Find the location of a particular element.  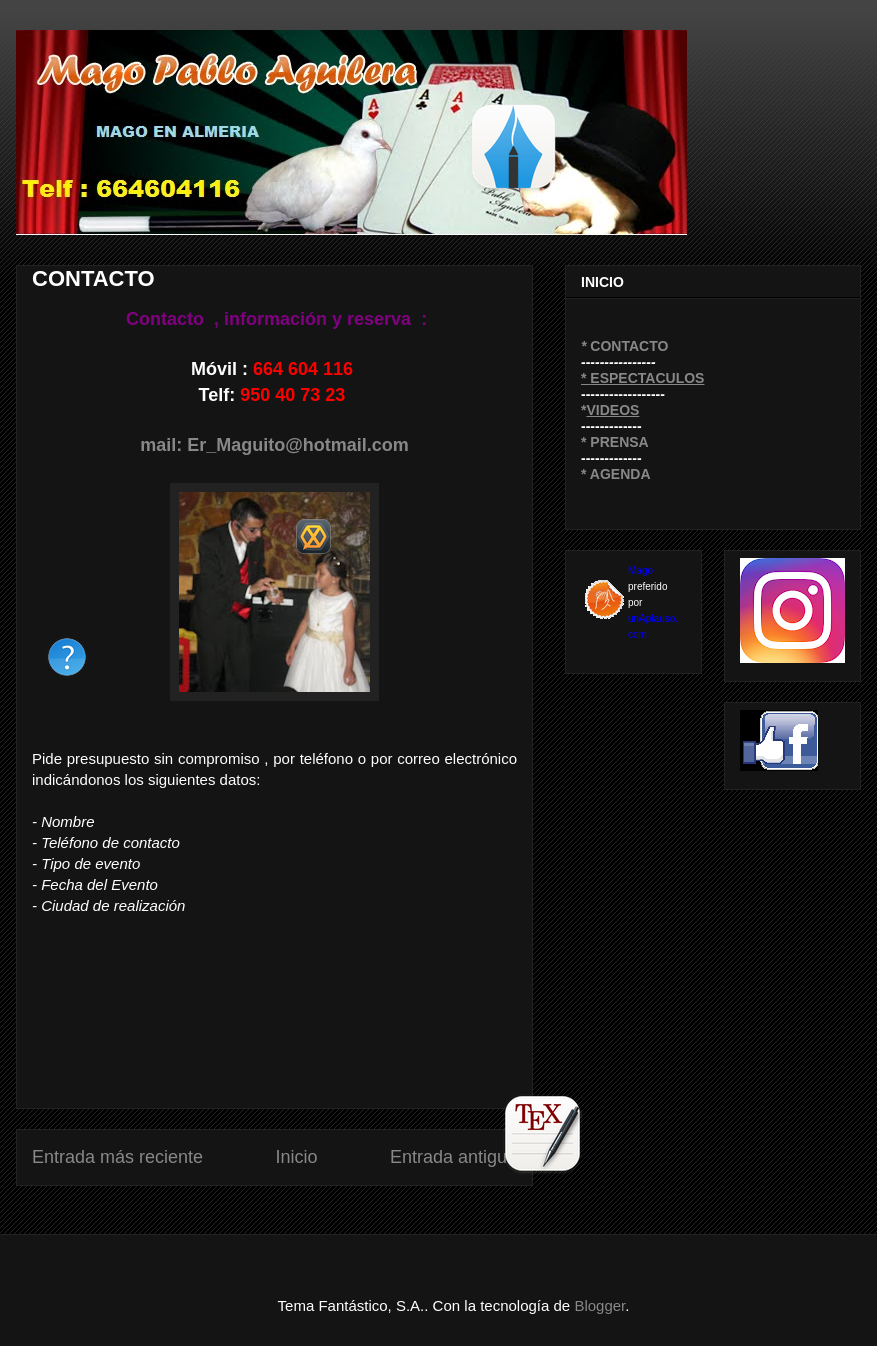

open help documentation is located at coordinates (67, 657).